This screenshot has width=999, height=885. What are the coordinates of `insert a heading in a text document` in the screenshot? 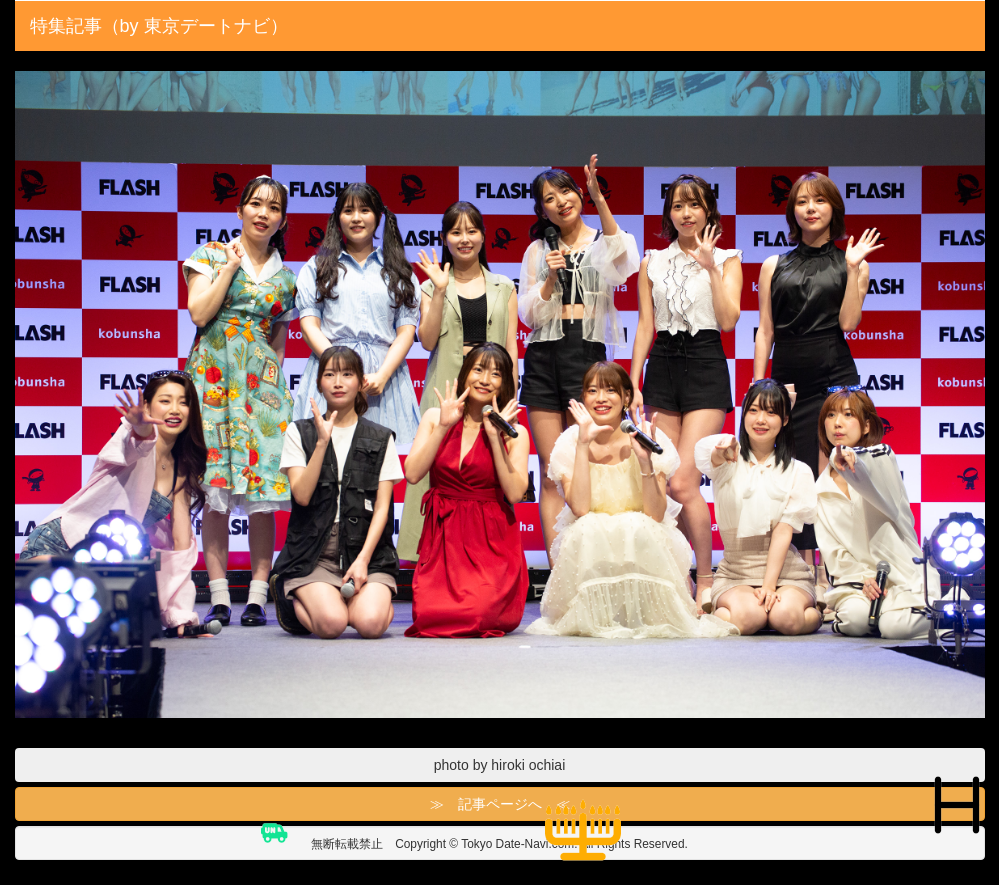 It's located at (957, 805).